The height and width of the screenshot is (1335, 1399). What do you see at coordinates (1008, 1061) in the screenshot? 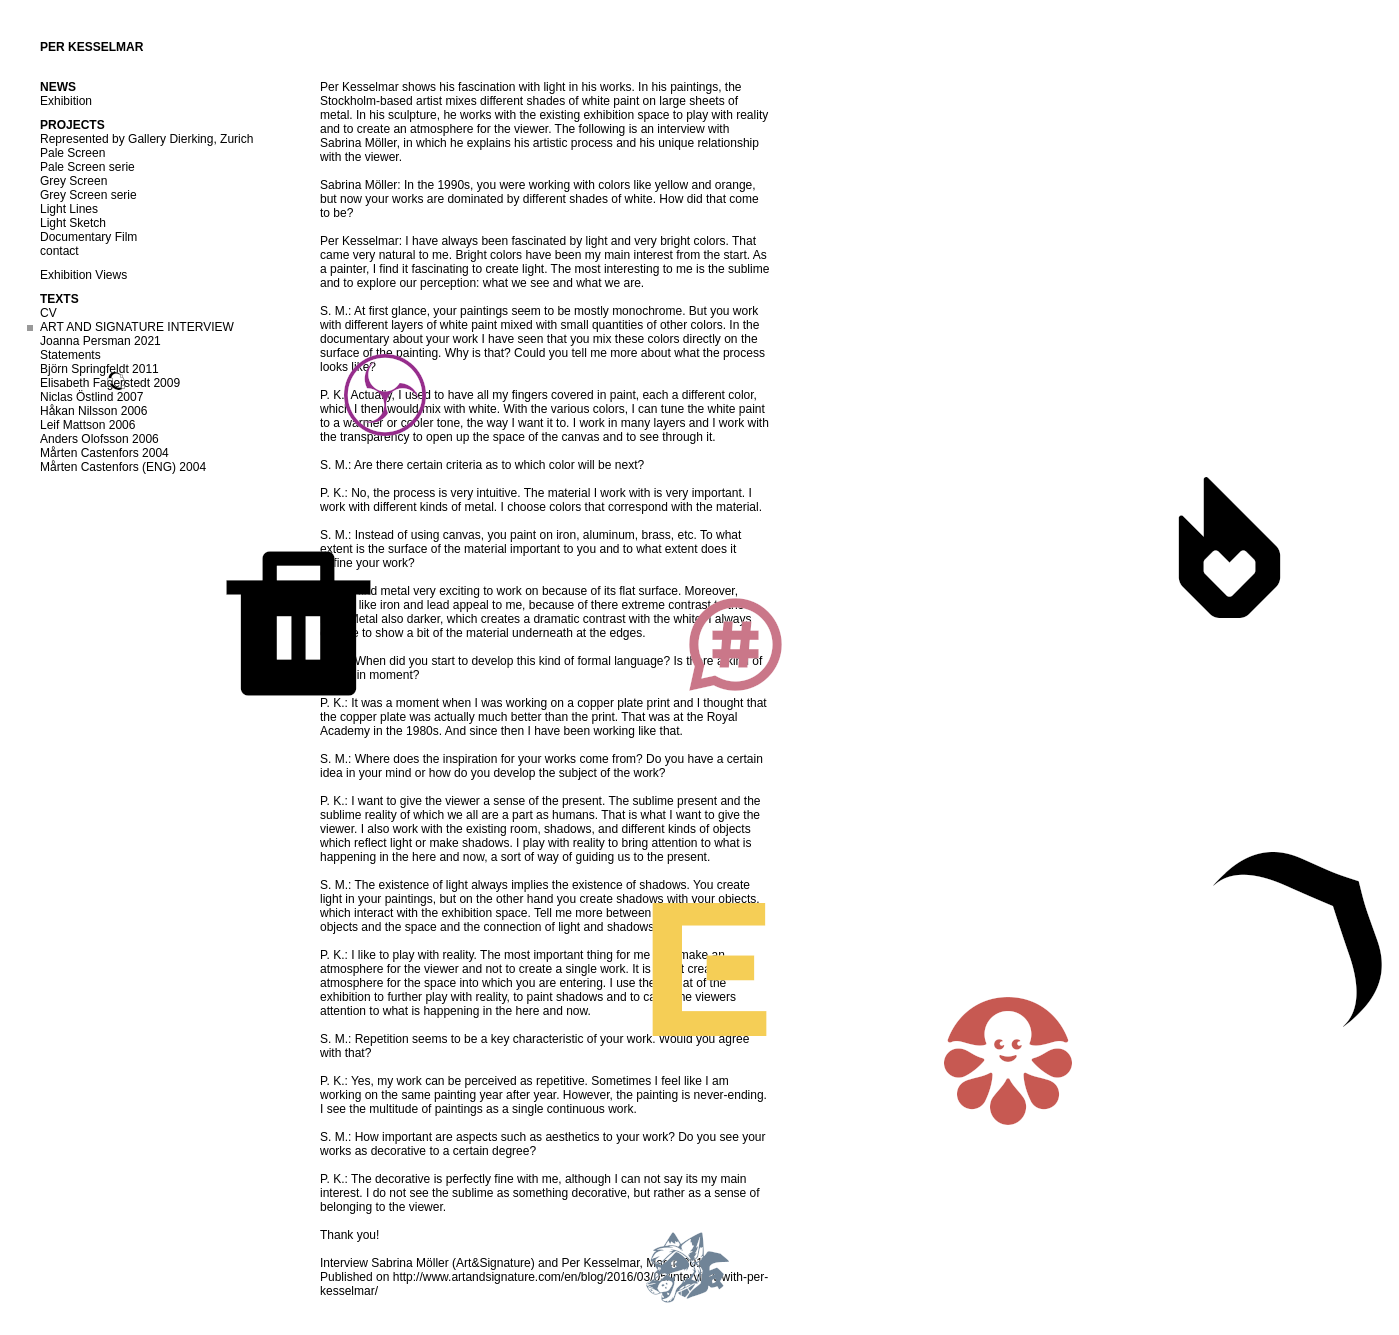
I see `visit the Custom Ink website` at bounding box center [1008, 1061].